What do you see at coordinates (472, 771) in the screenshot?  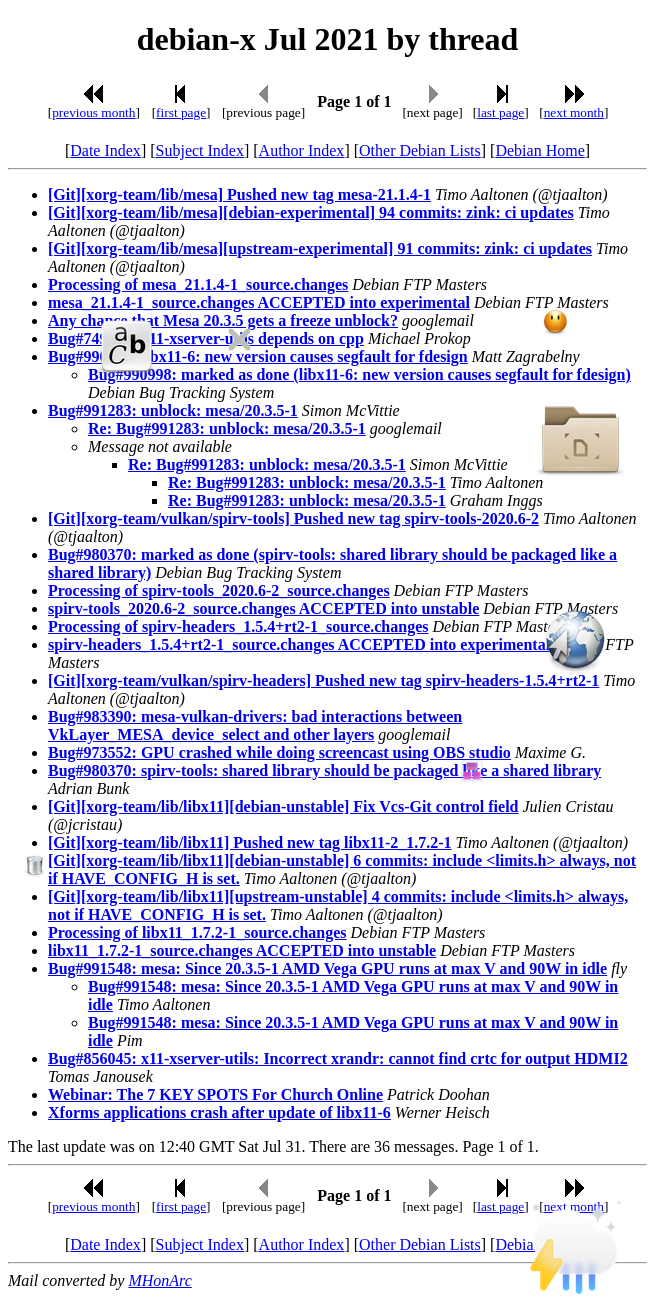 I see `select all items in the current view` at bounding box center [472, 771].